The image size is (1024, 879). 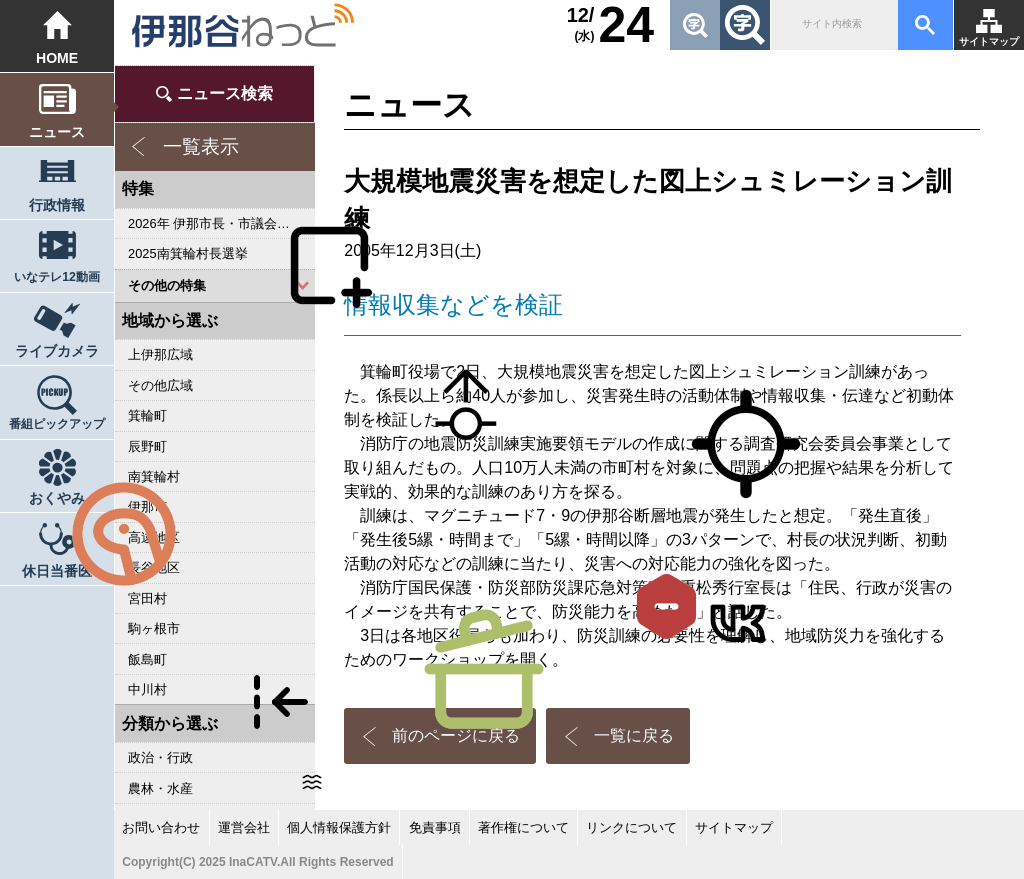 What do you see at coordinates (484, 669) in the screenshot?
I see `access recipes or cooking features` at bounding box center [484, 669].